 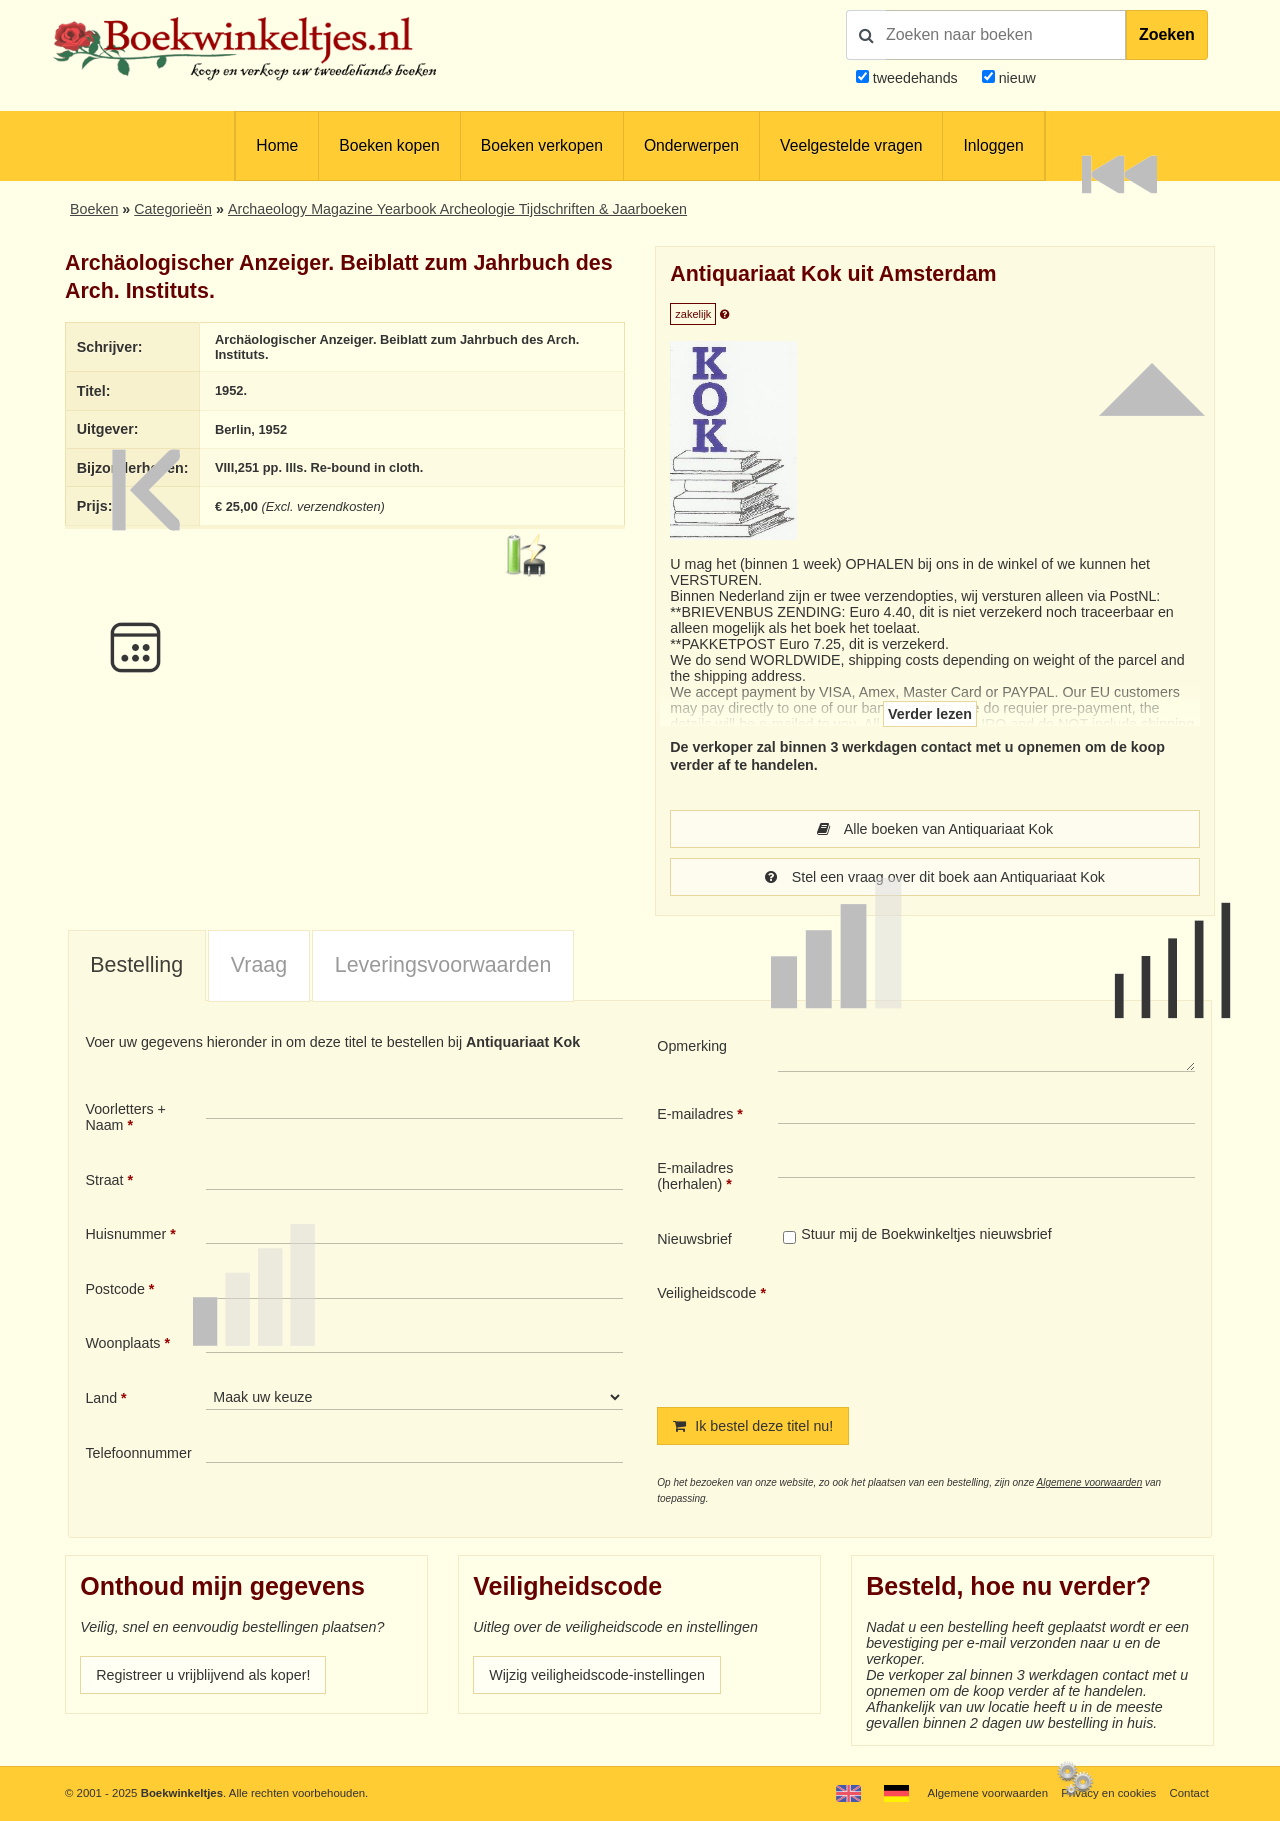 I want to click on indicates battery is fully charged and connected to power, so click(x=524, y=554).